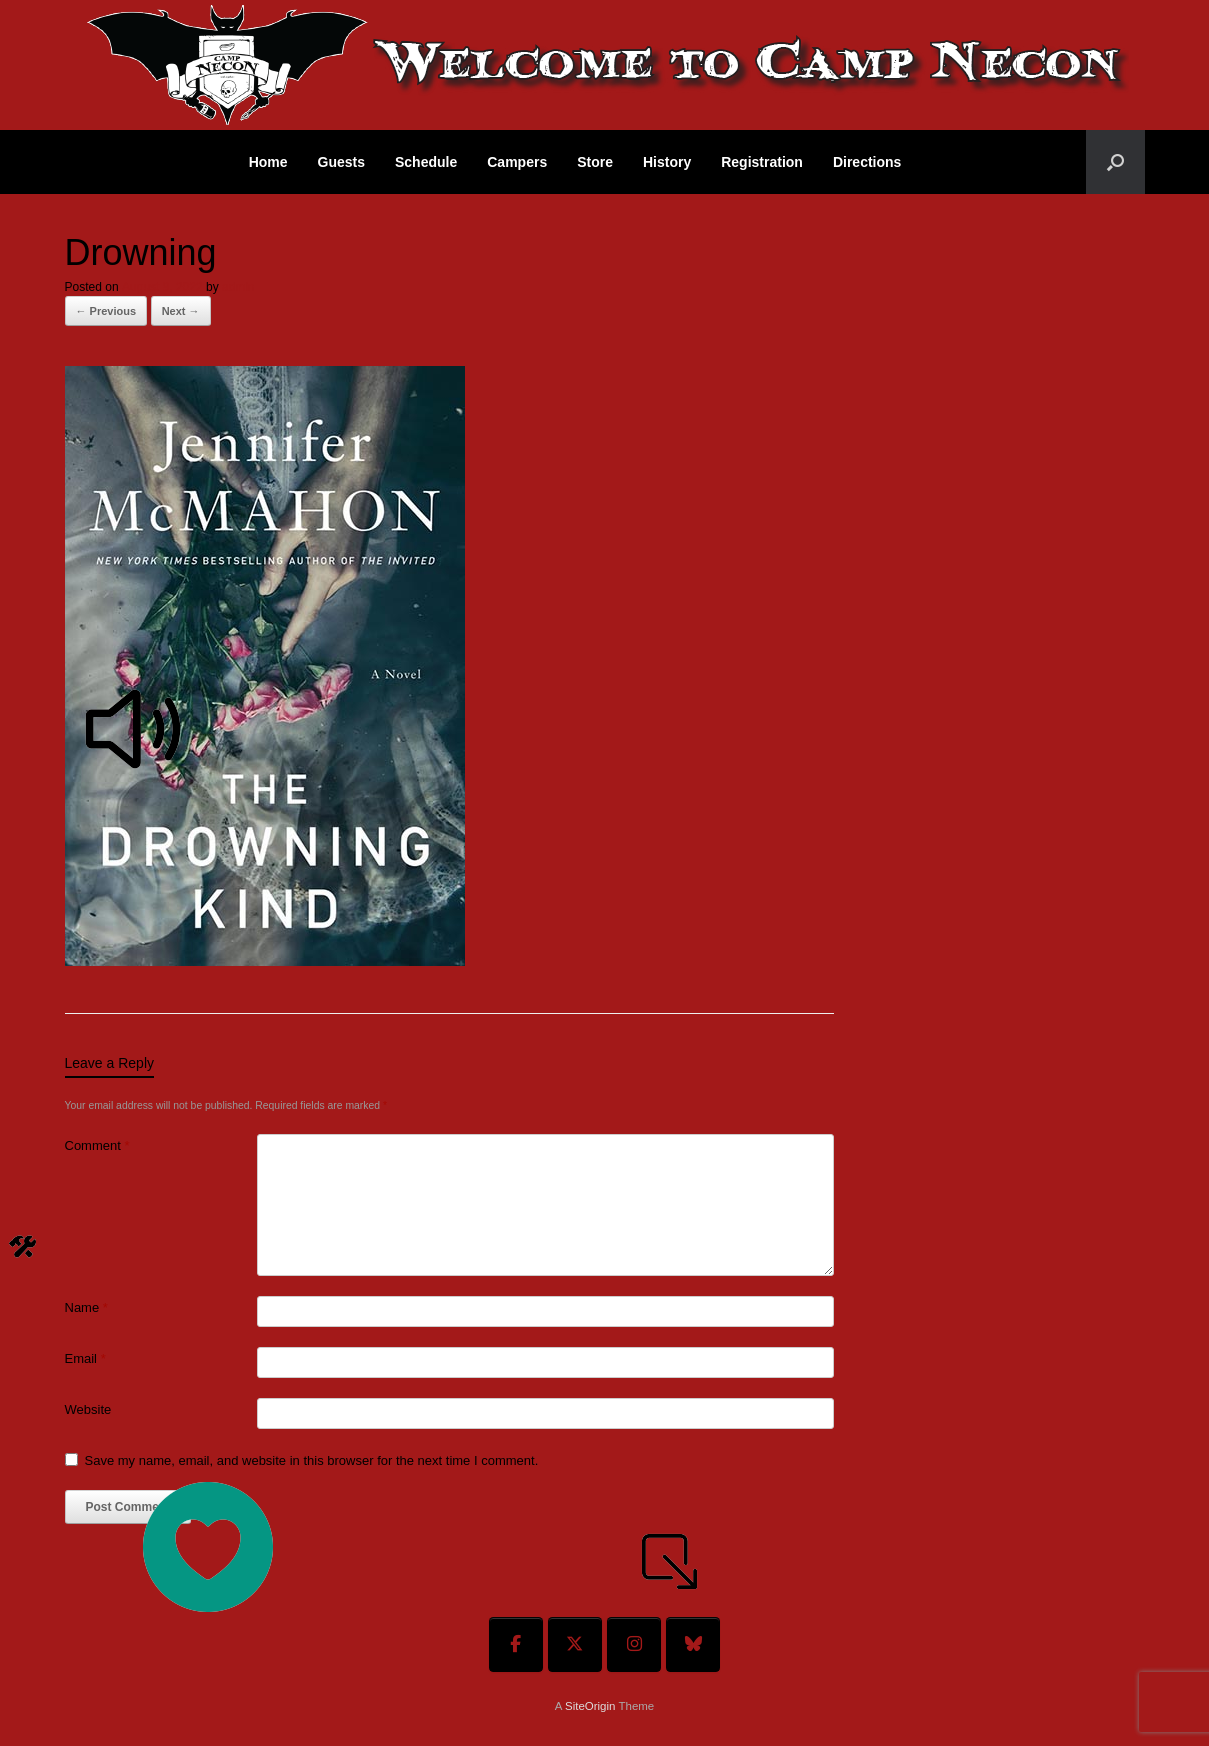  What do you see at coordinates (22, 1246) in the screenshot?
I see `access settings or configuration options` at bounding box center [22, 1246].